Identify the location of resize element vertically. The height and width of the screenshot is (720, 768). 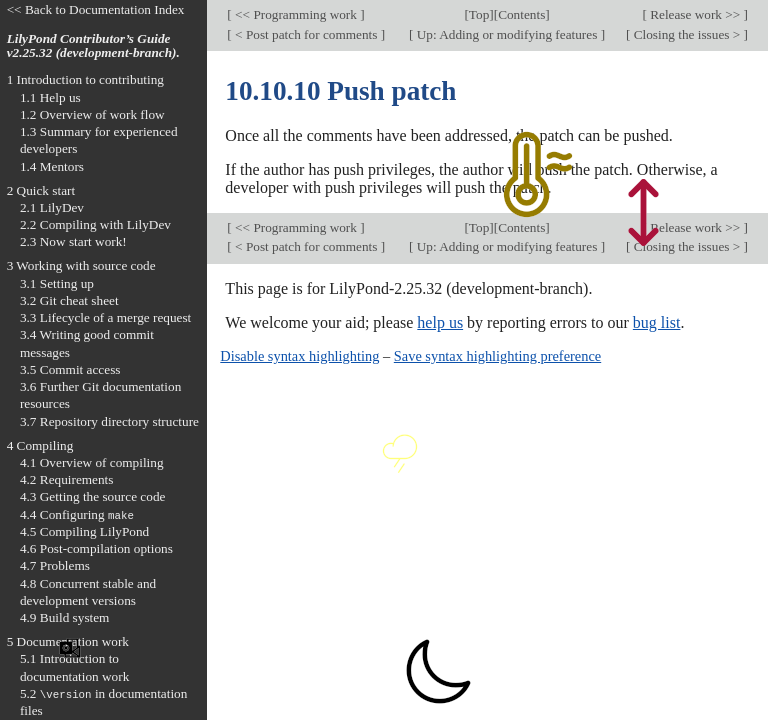
(643, 212).